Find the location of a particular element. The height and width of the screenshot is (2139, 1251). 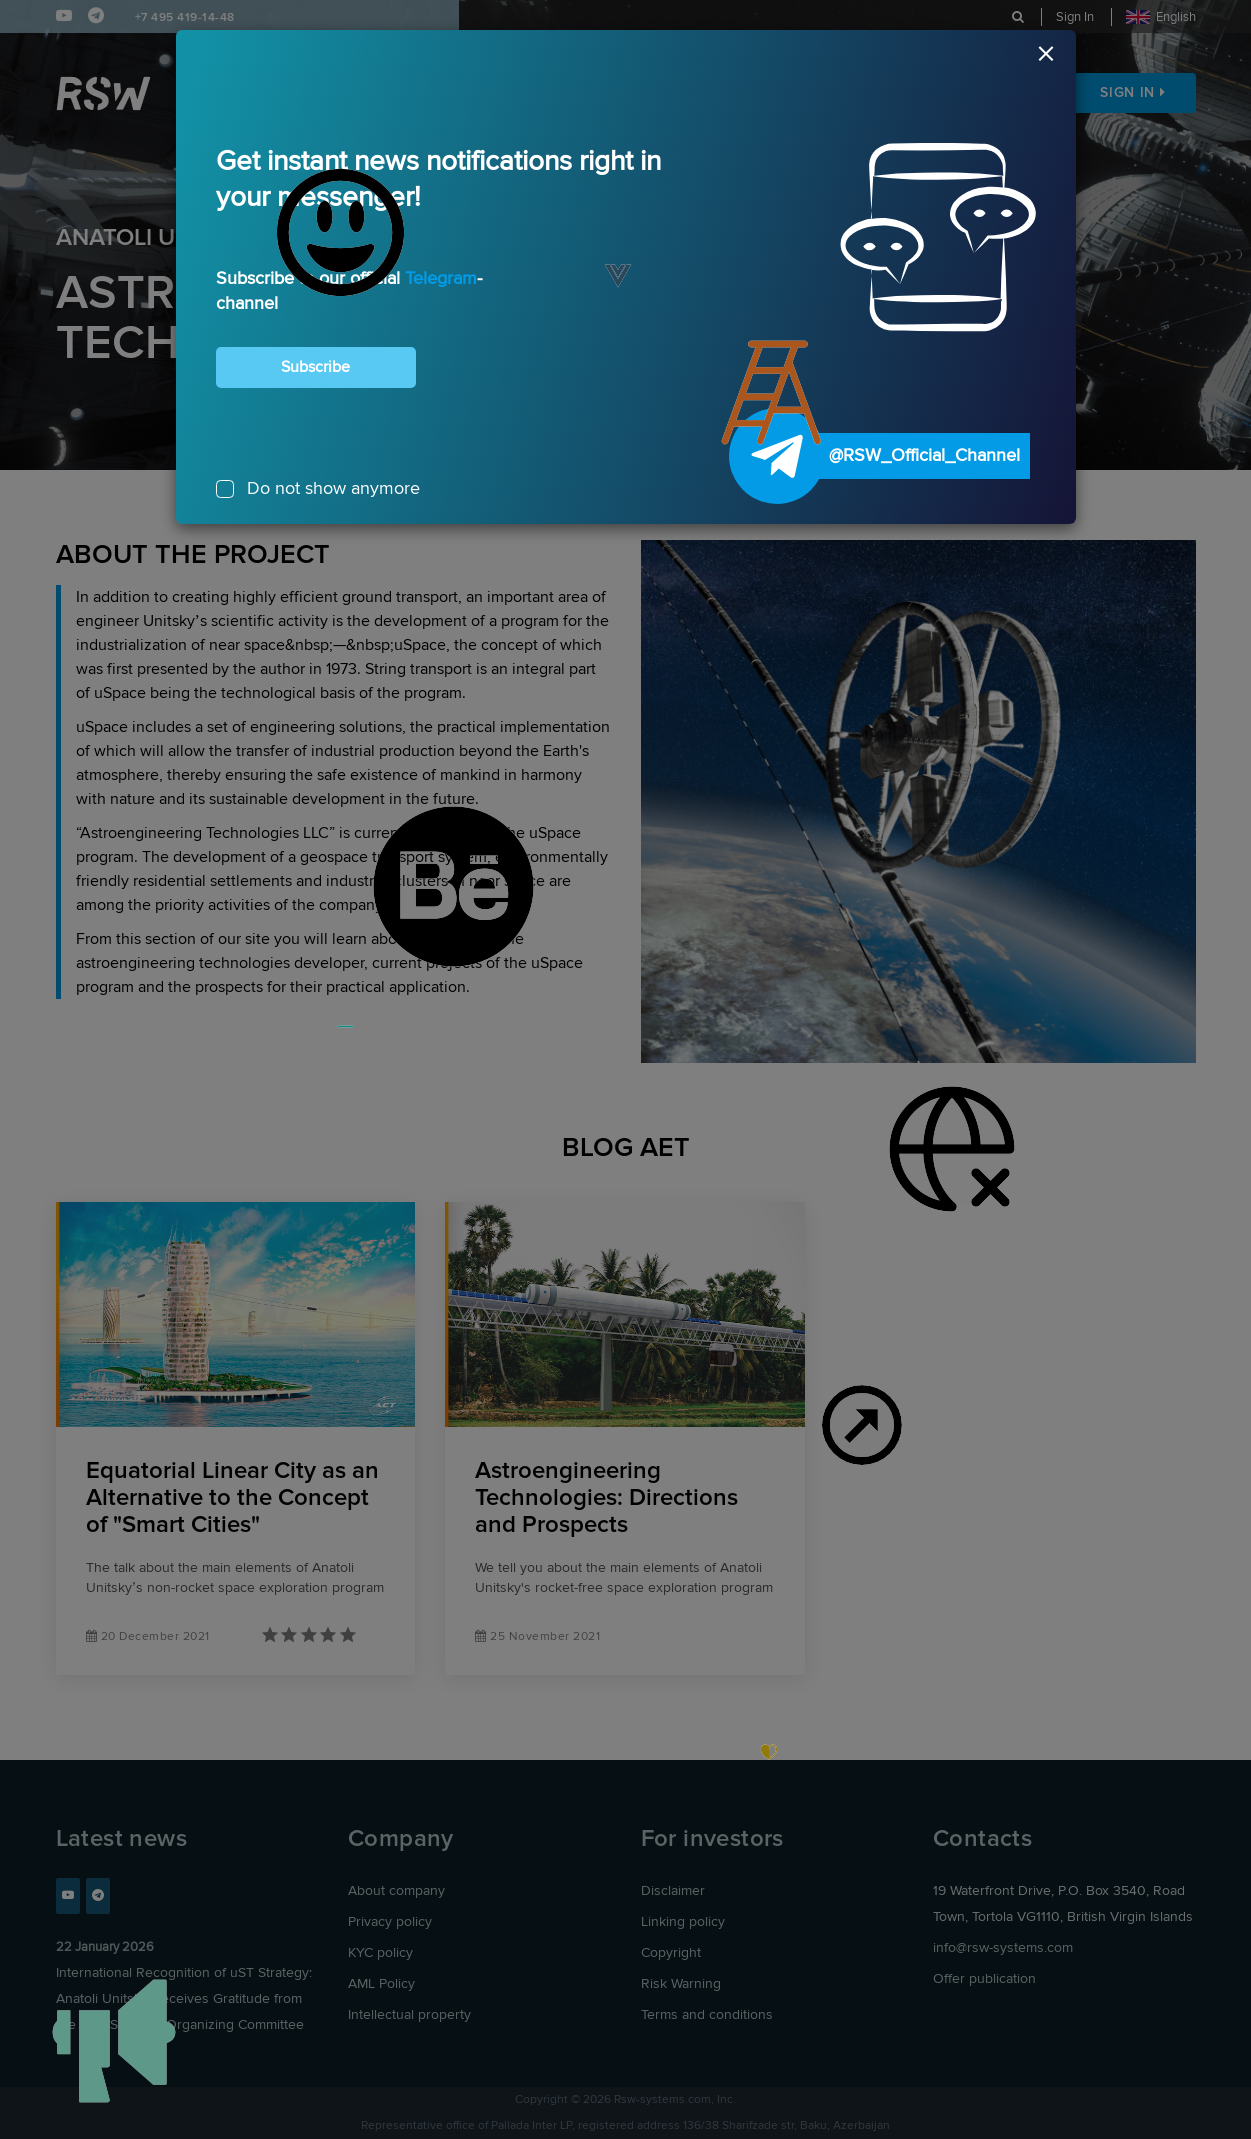

open link in new tab or window is located at coordinates (862, 1425).